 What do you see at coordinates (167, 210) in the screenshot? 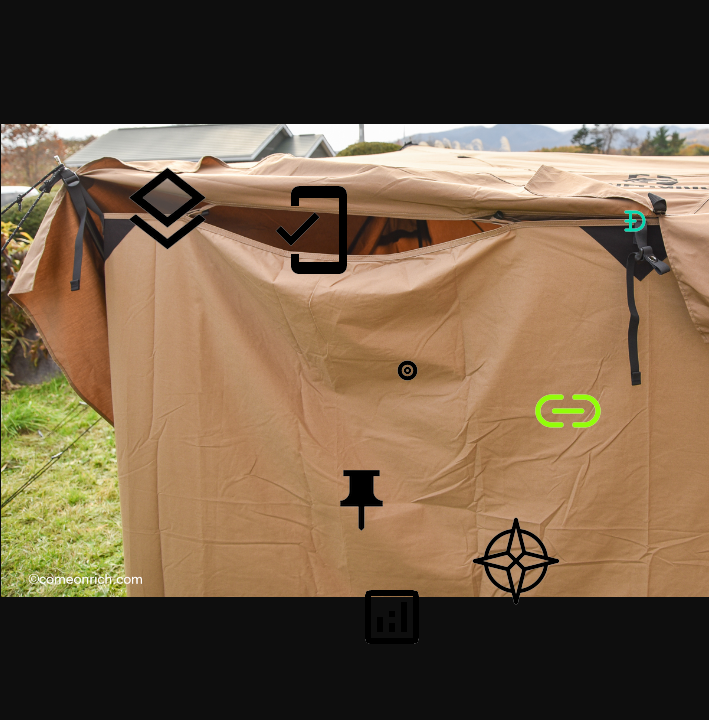
I see `toggle map layers or overlays` at bounding box center [167, 210].